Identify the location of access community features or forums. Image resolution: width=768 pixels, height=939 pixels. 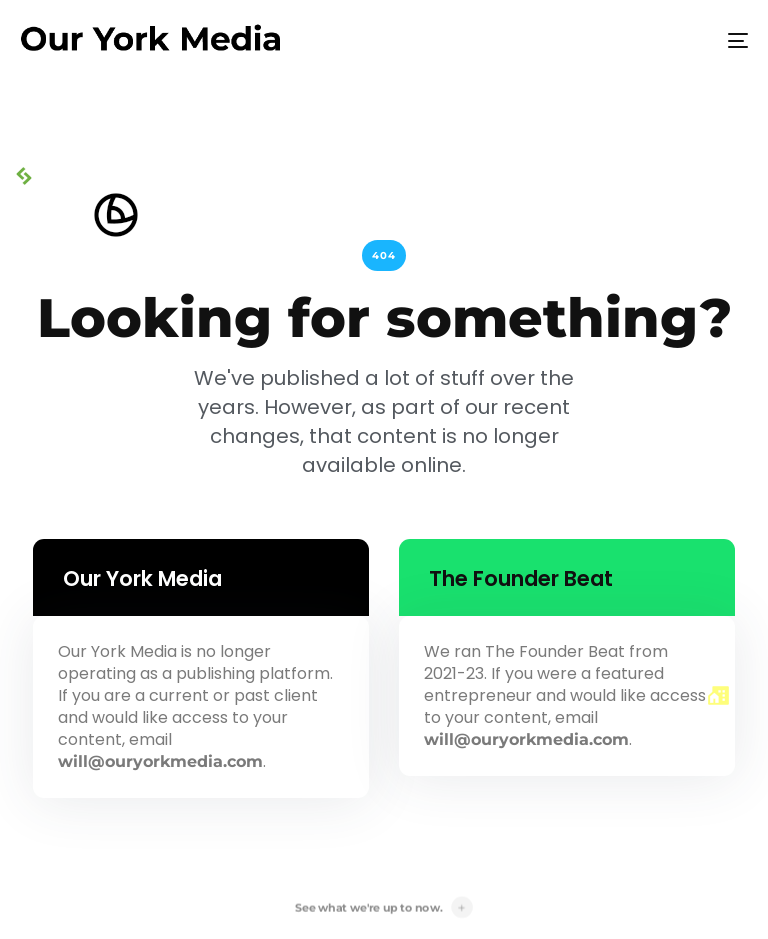
(718, 695).